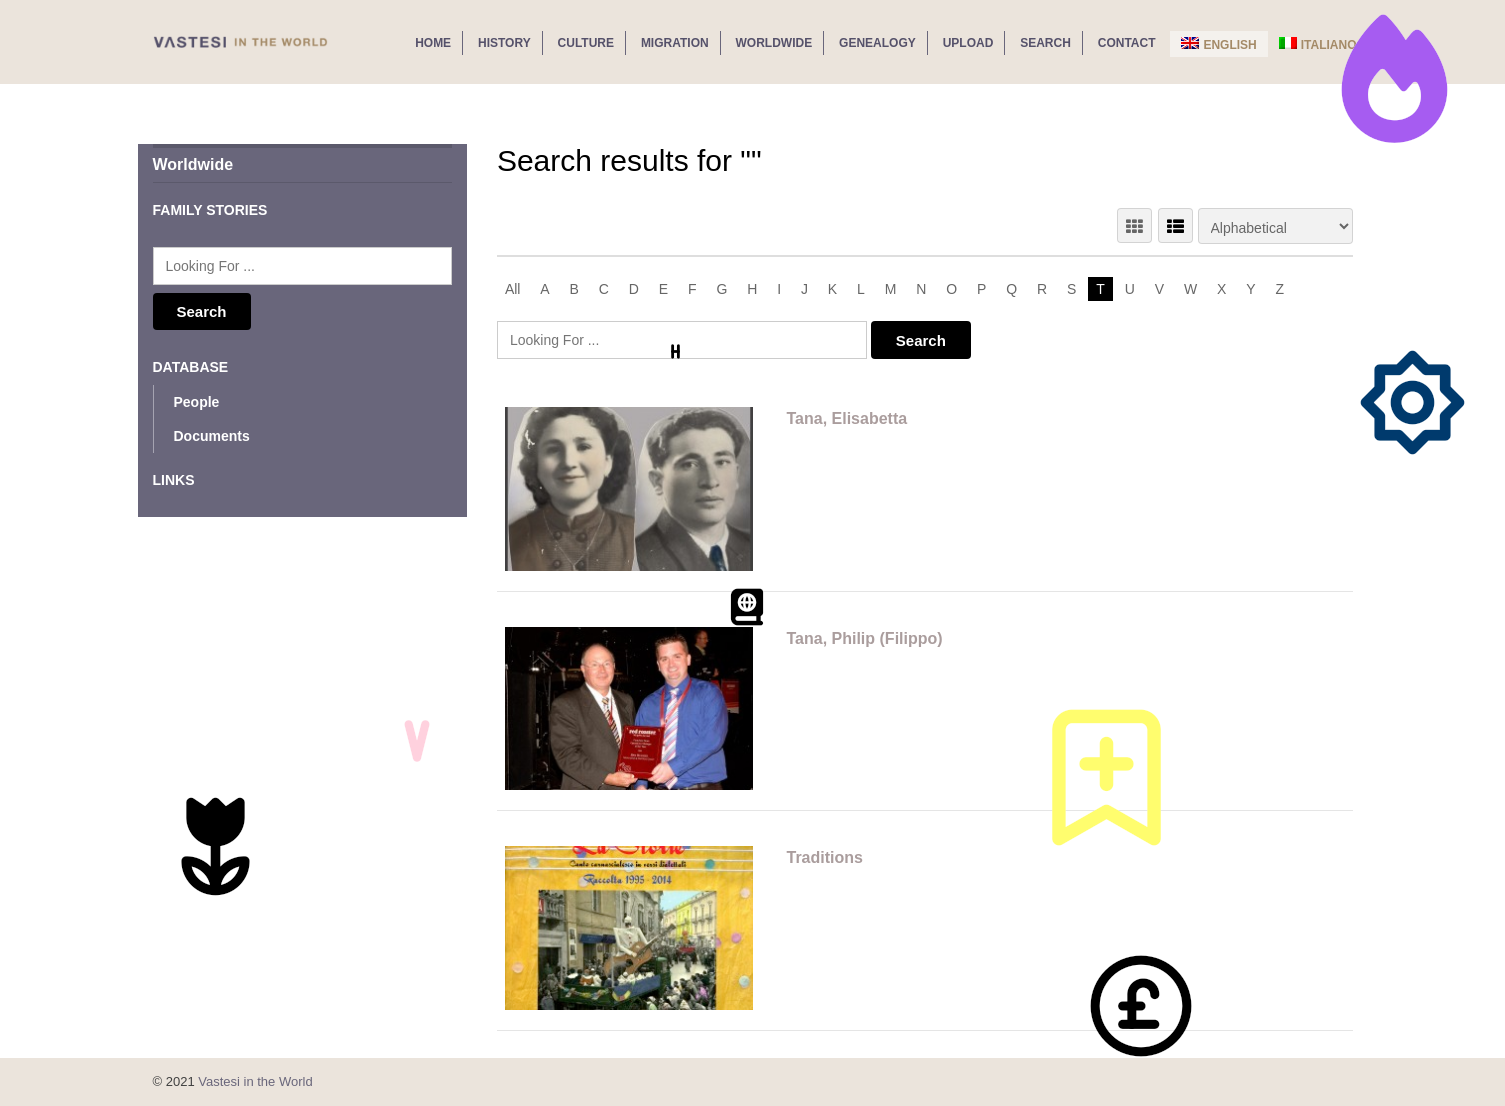 The image size is (1505, 1106). What do you see at coordinates (1141, 1006) in the screenshot?
I see `view balance in british pounds` at bounding box center [1141, 1006].